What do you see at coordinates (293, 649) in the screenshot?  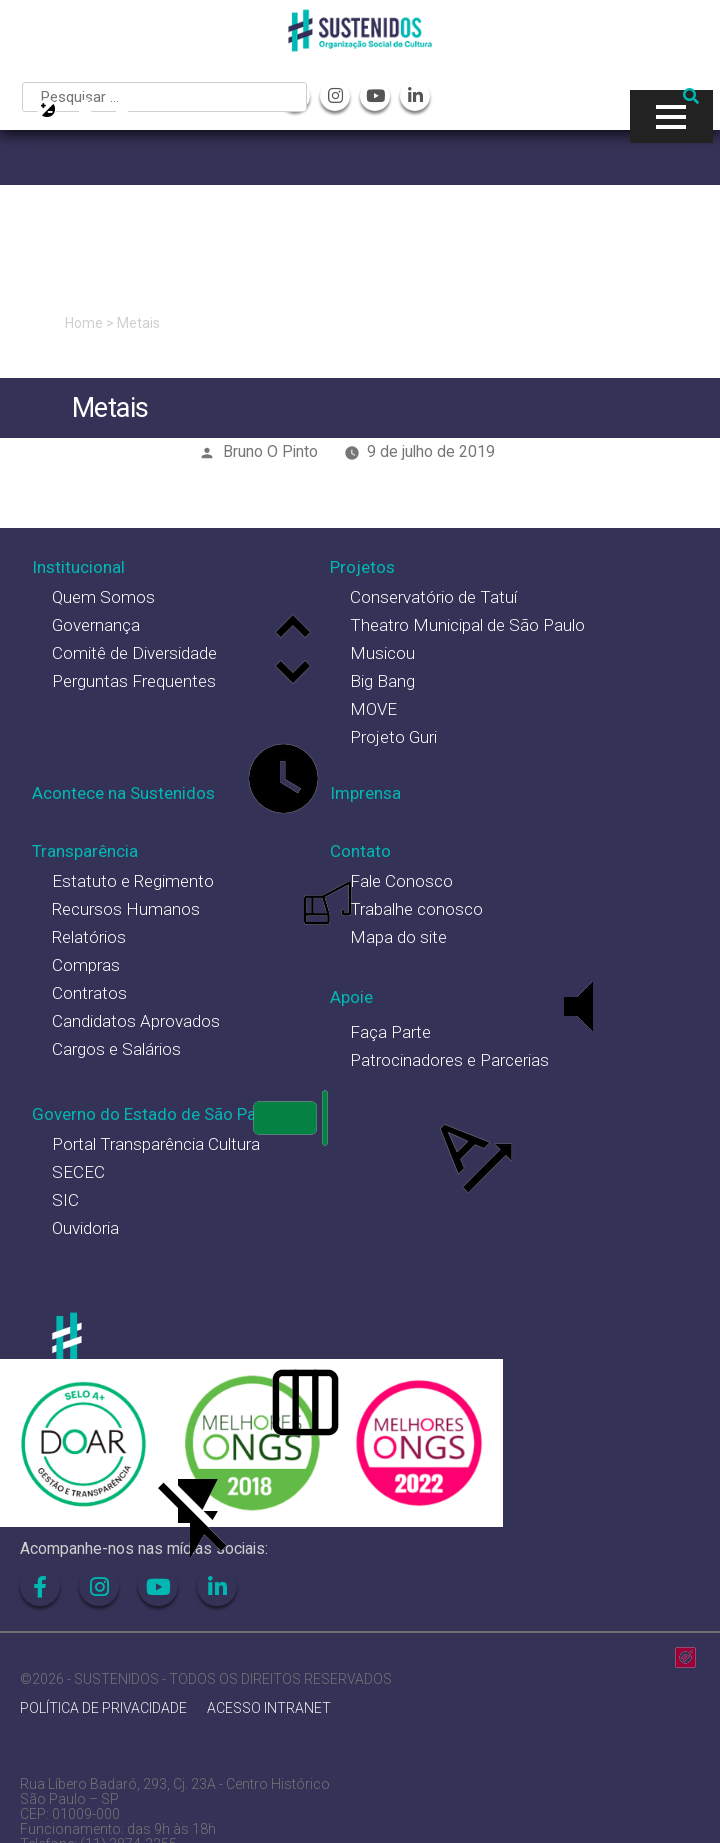 I see `expand to show more content` at bounding box center [293, 649].